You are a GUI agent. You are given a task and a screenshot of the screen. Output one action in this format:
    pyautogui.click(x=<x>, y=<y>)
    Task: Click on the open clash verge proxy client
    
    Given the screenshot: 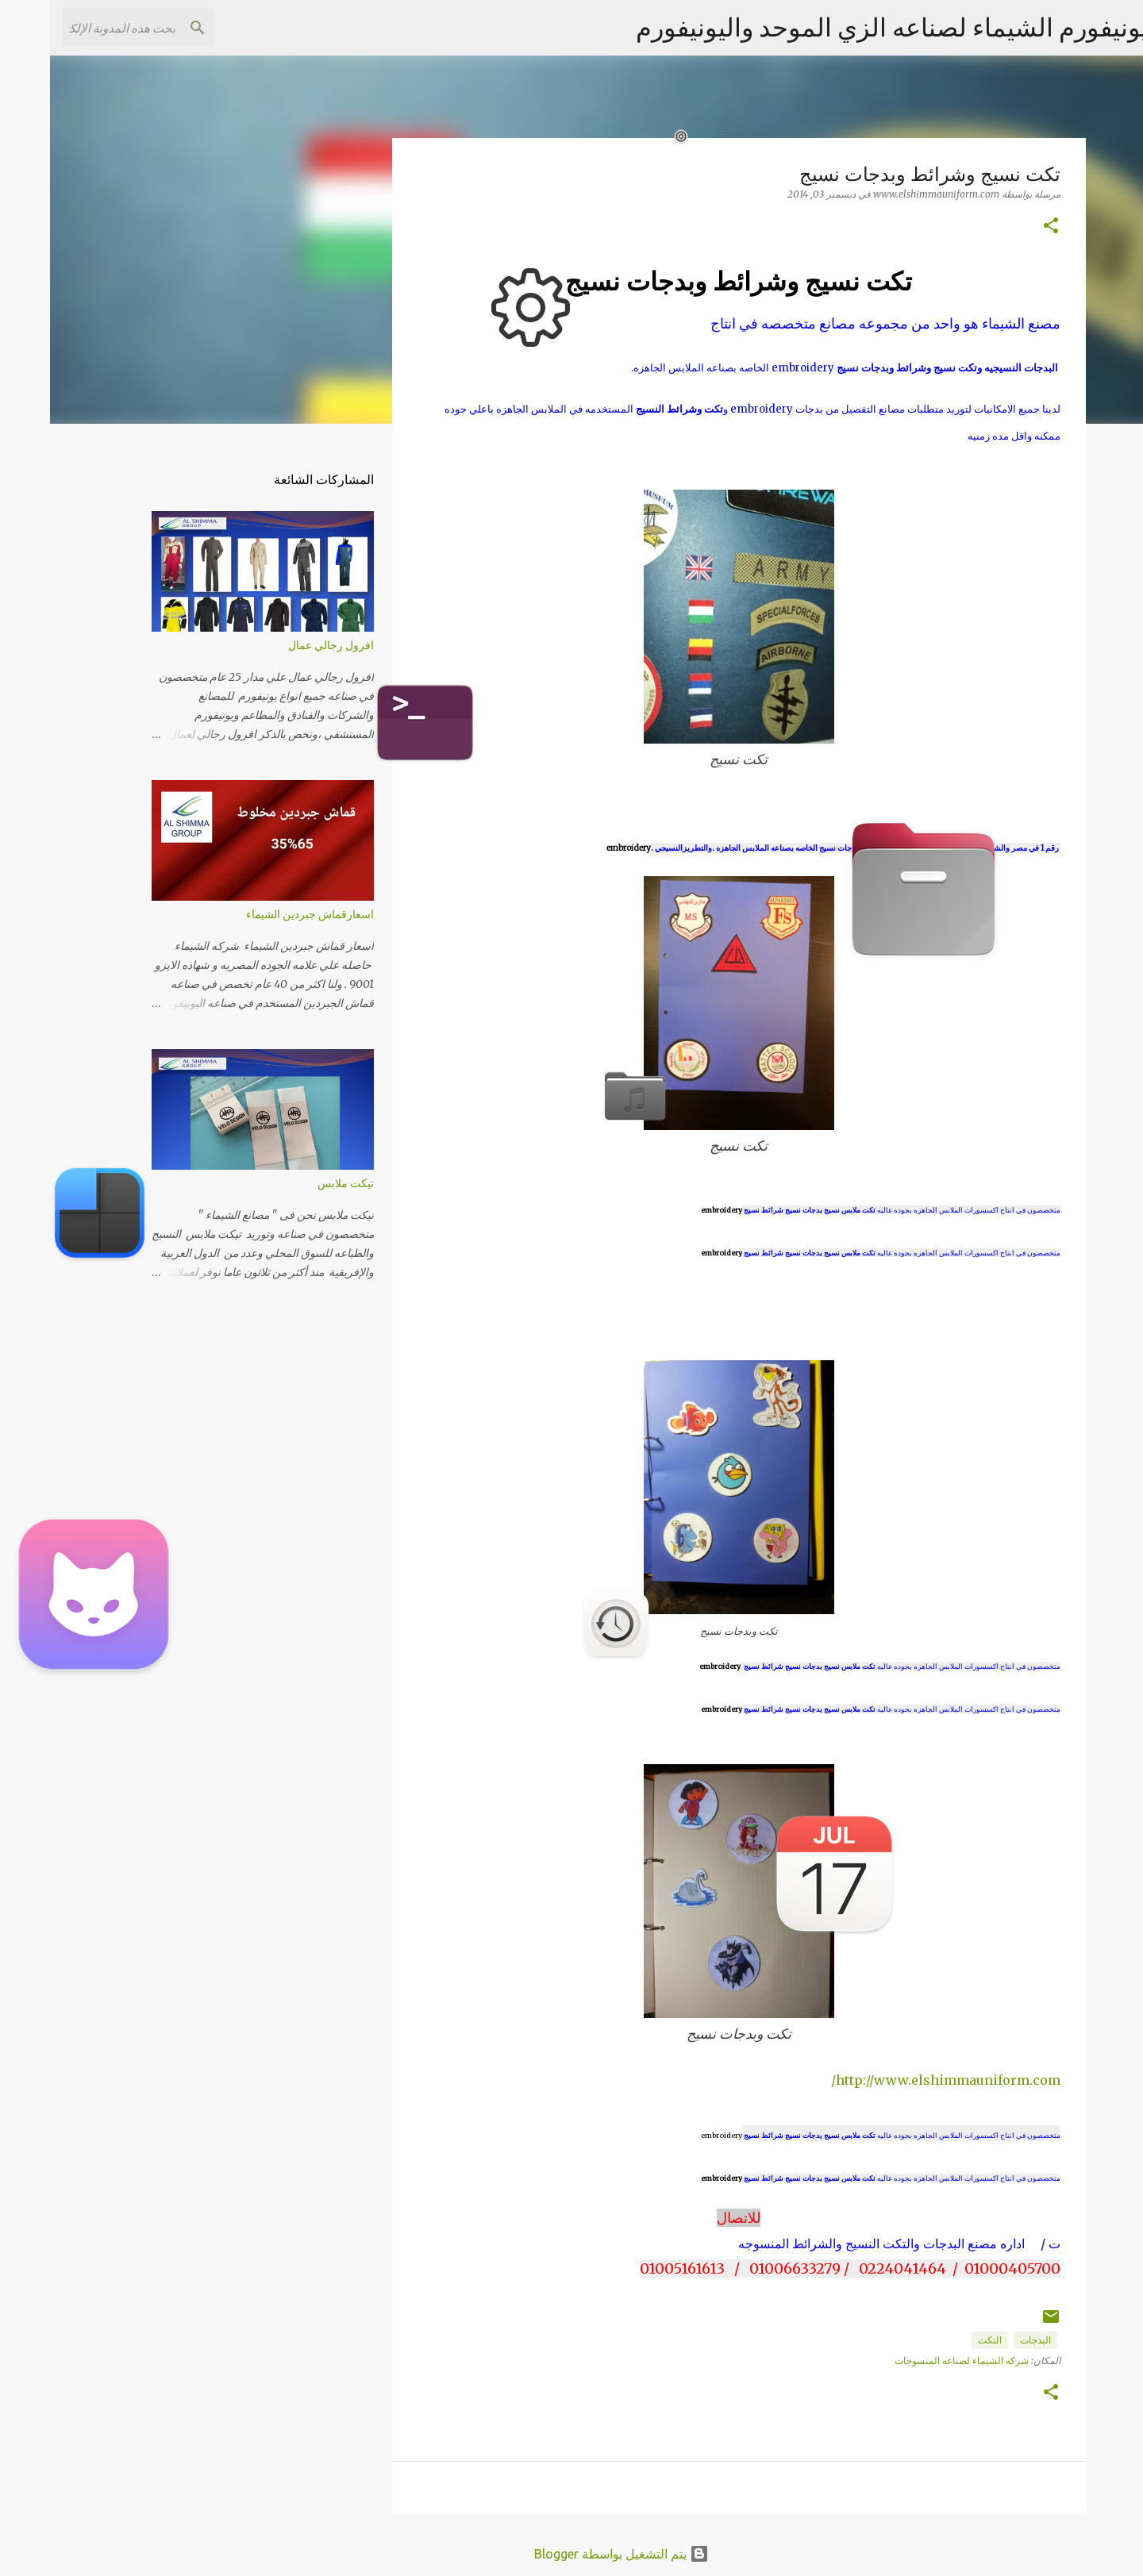 What is the action you would take?
    pyautogui.click(x=94, y=1594)
    